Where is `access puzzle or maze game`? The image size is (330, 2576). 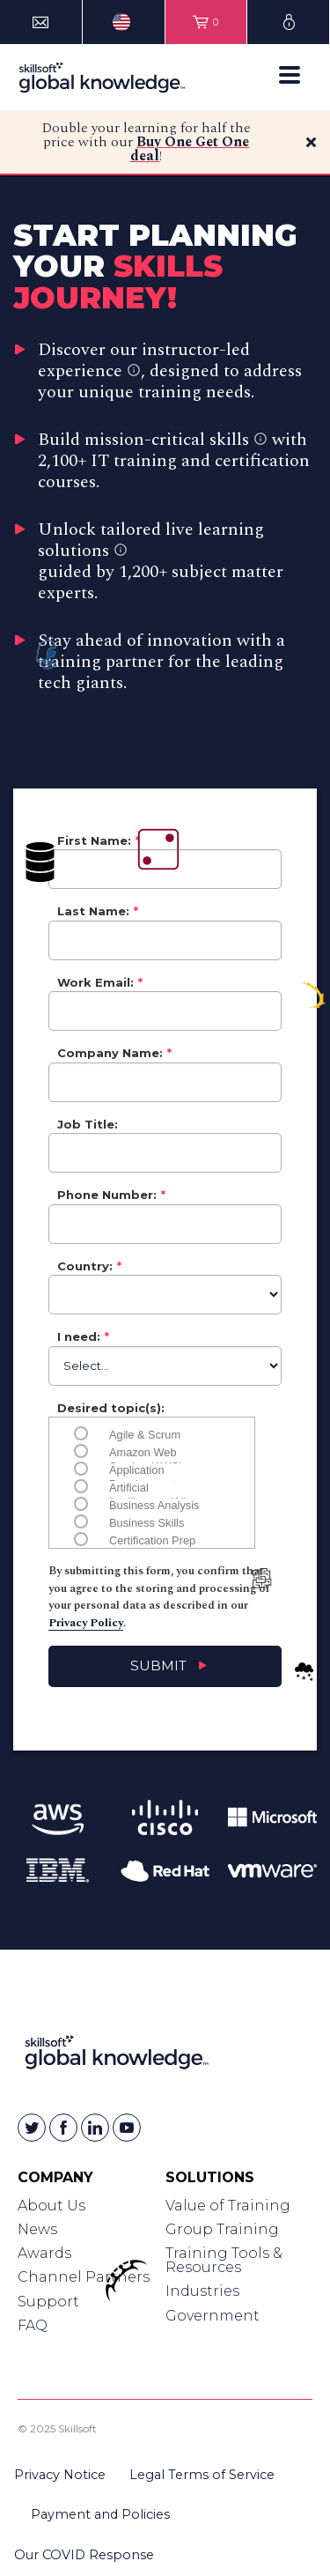
access puzzle or maze game is located at coordinates (261, 1578).